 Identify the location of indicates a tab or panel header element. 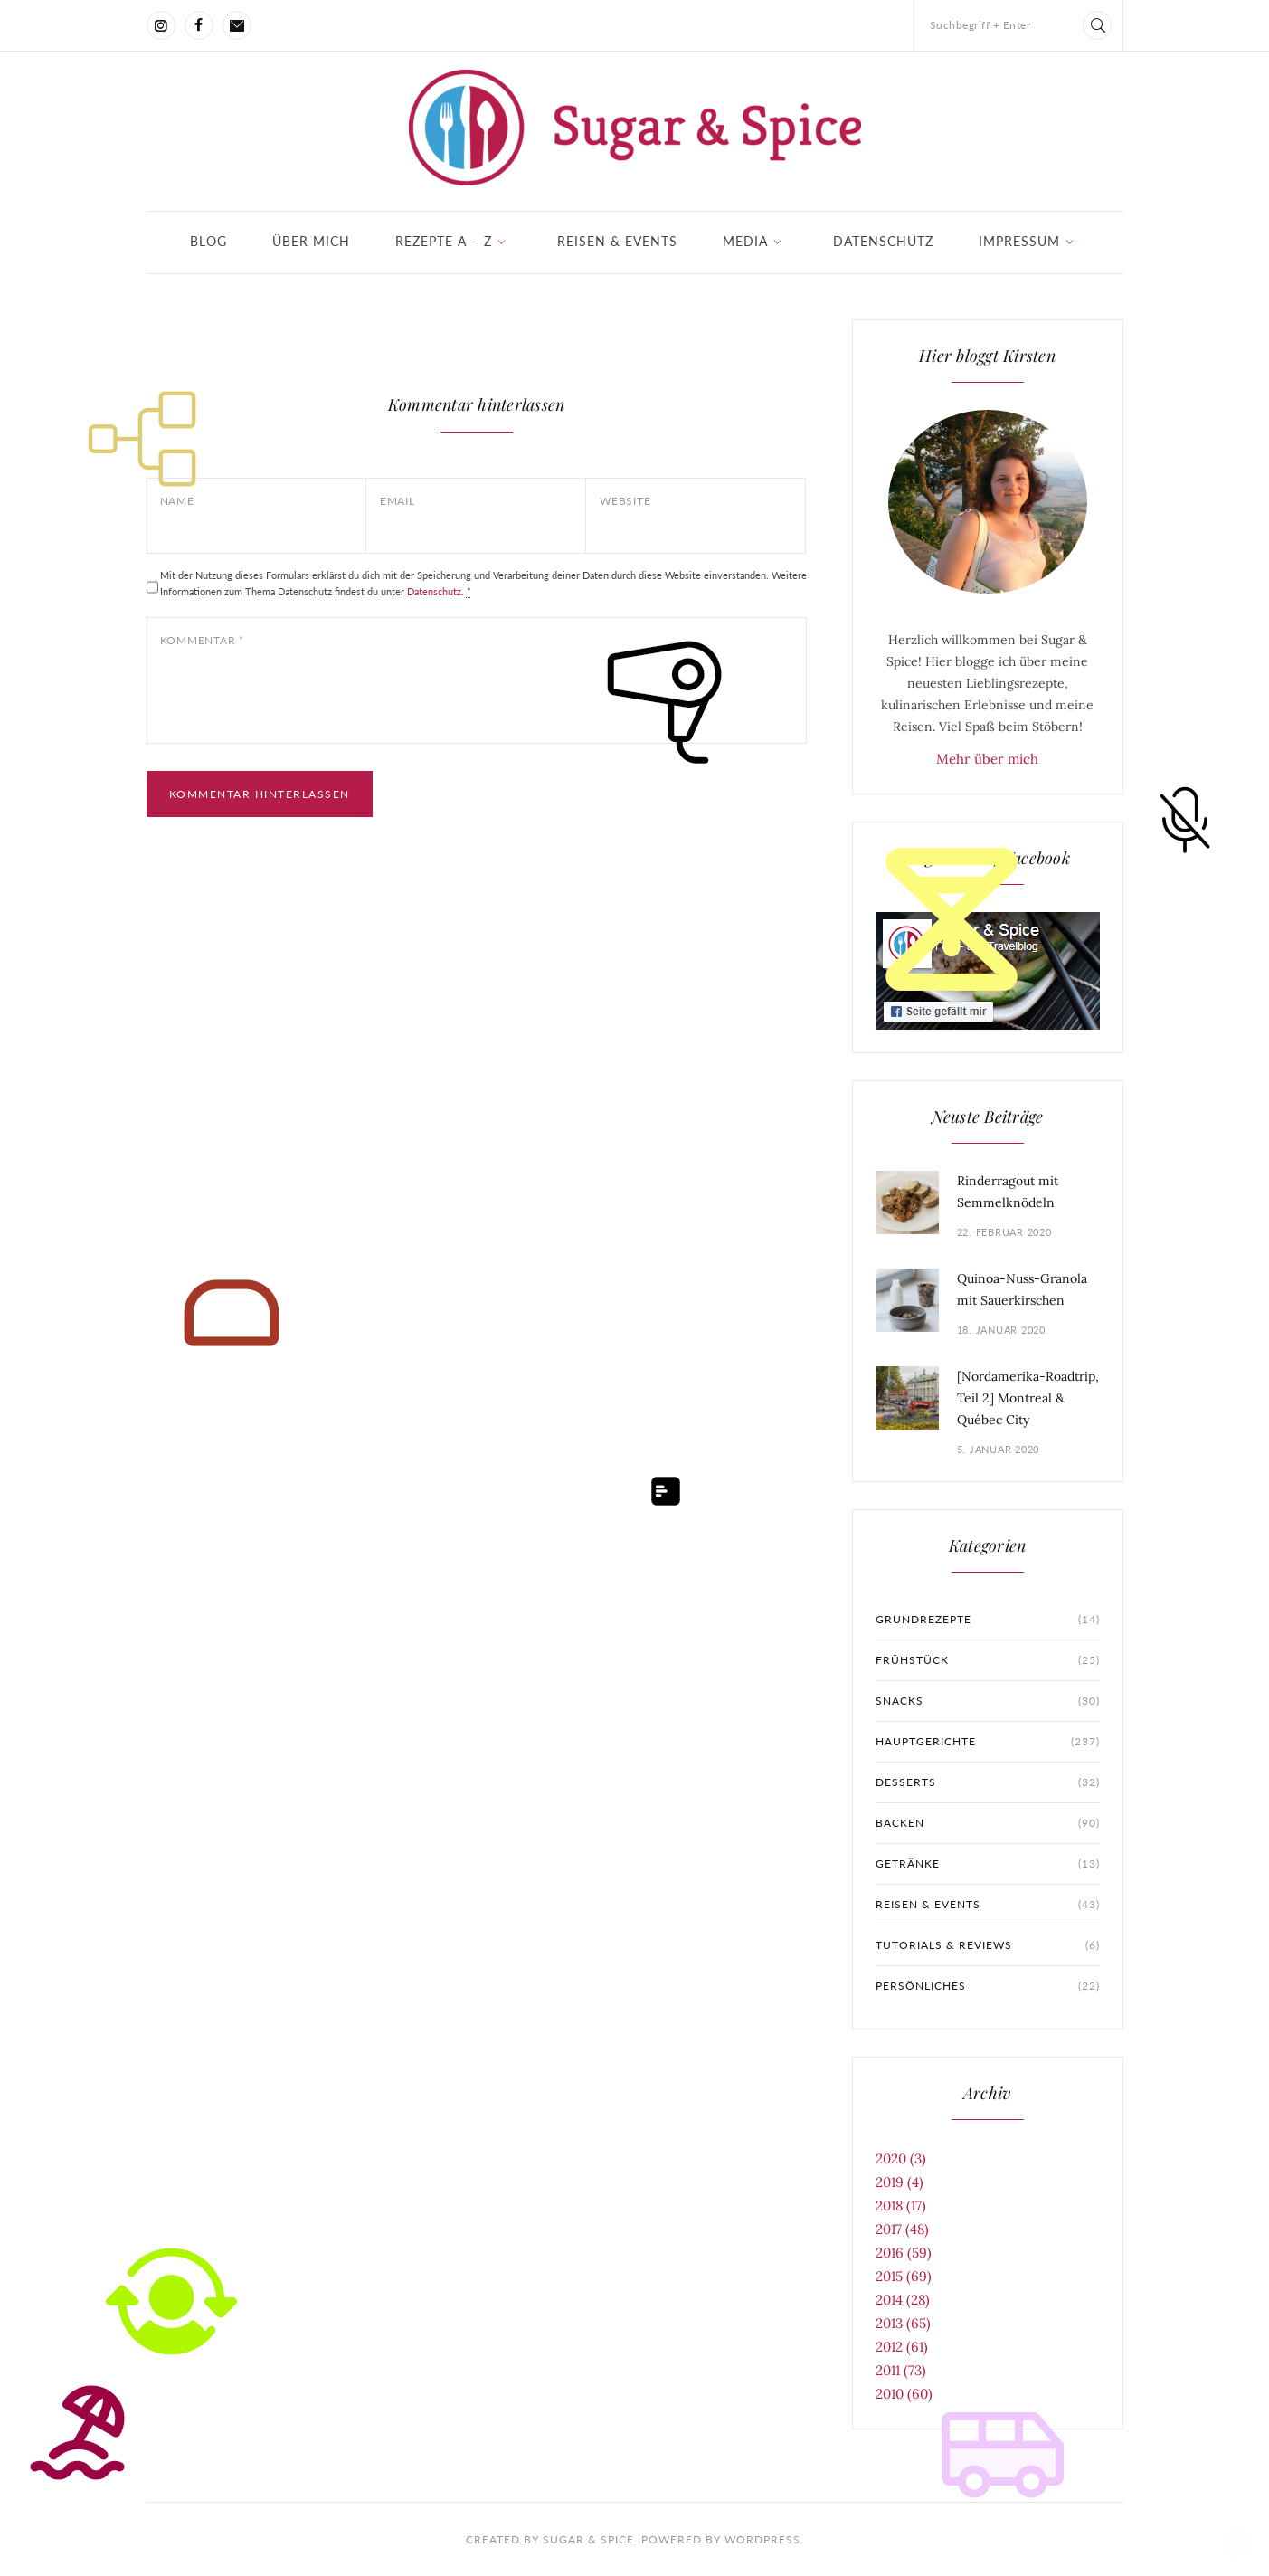
(232, 1313).